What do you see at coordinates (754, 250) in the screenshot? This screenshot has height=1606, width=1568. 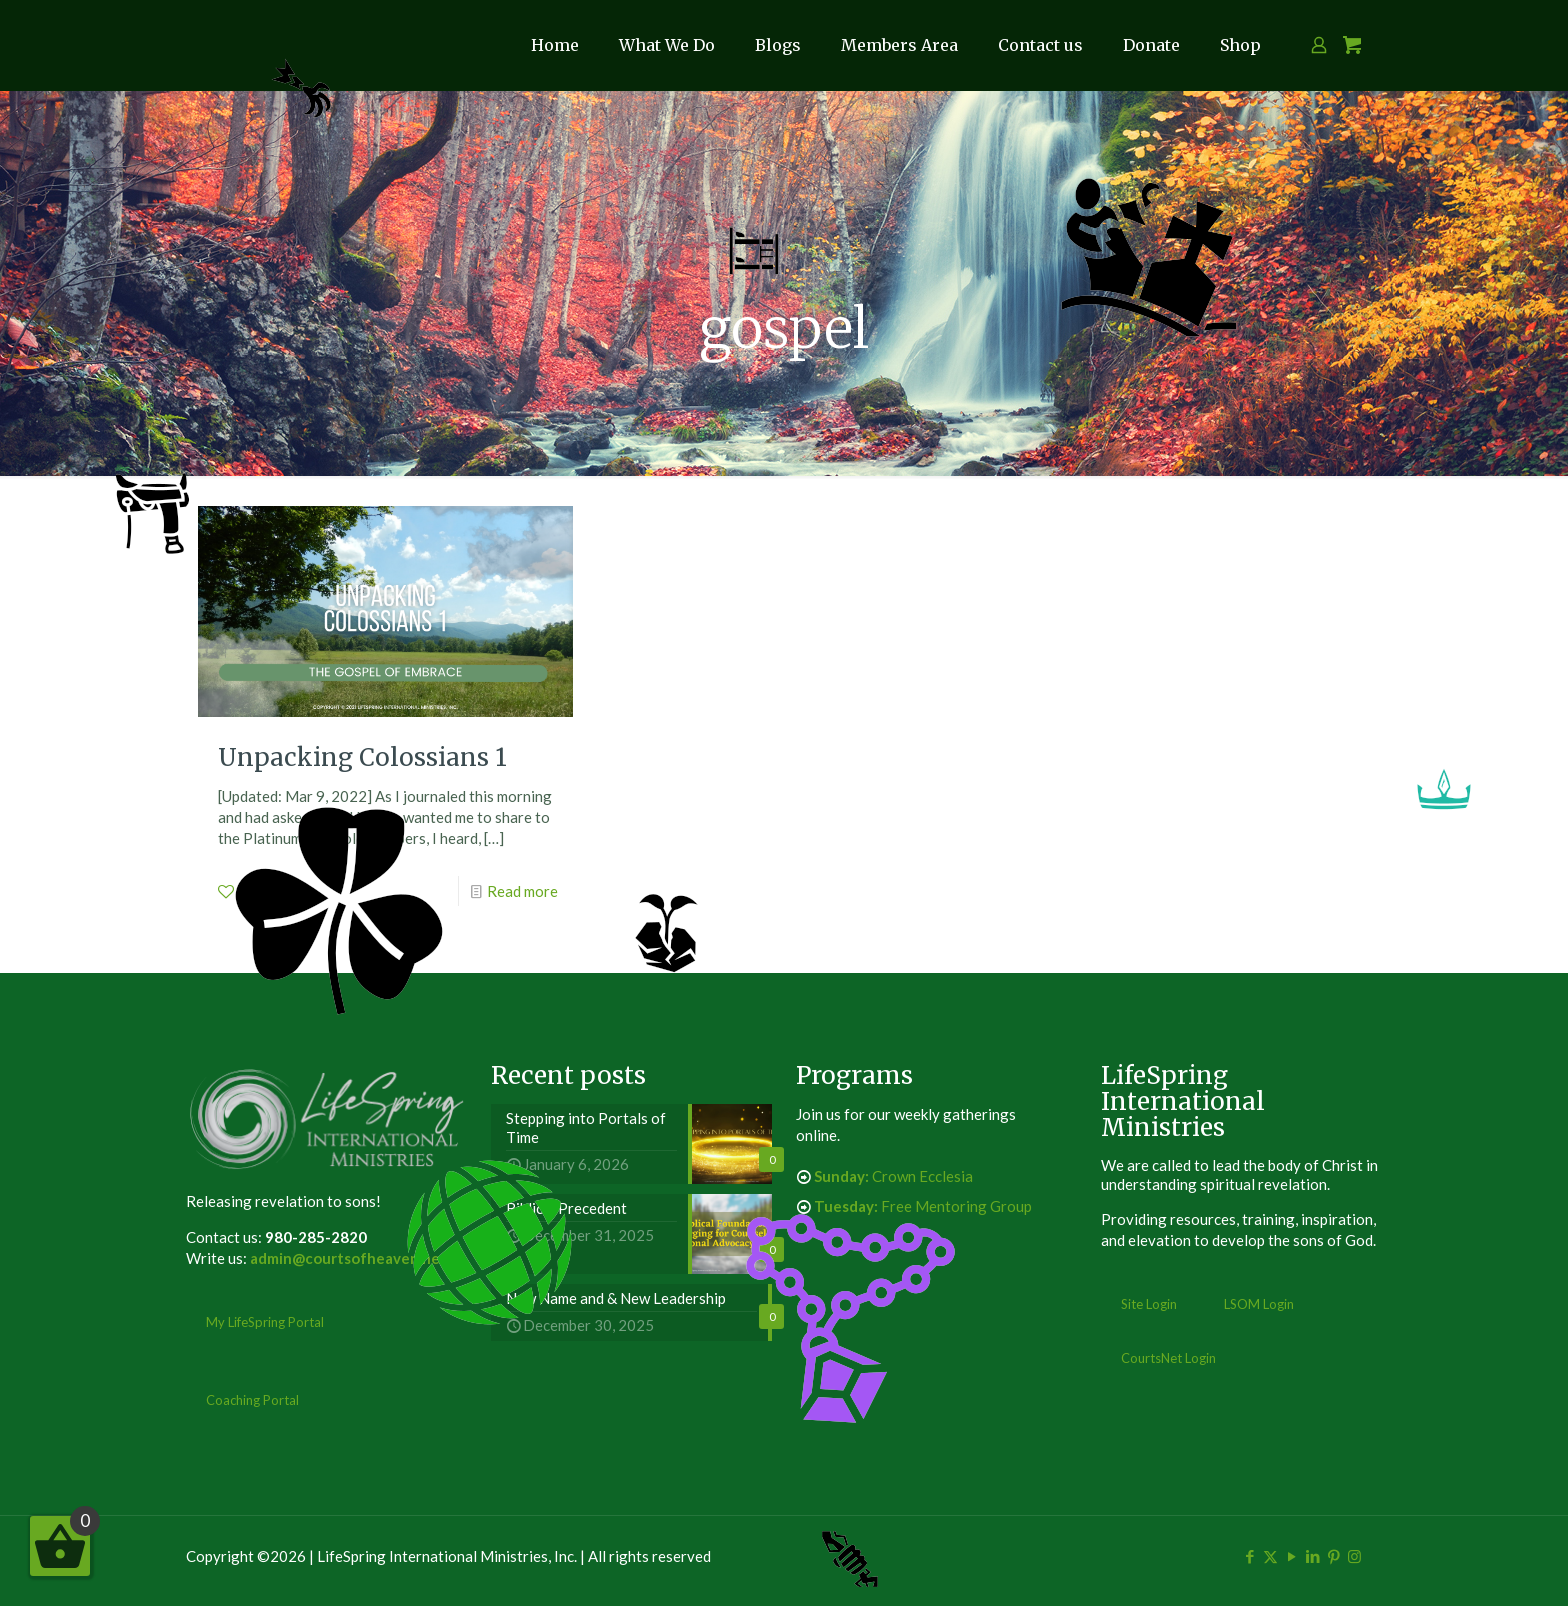 I see `view shared room or dormitory accommodations` at bounding box center [754, 250].